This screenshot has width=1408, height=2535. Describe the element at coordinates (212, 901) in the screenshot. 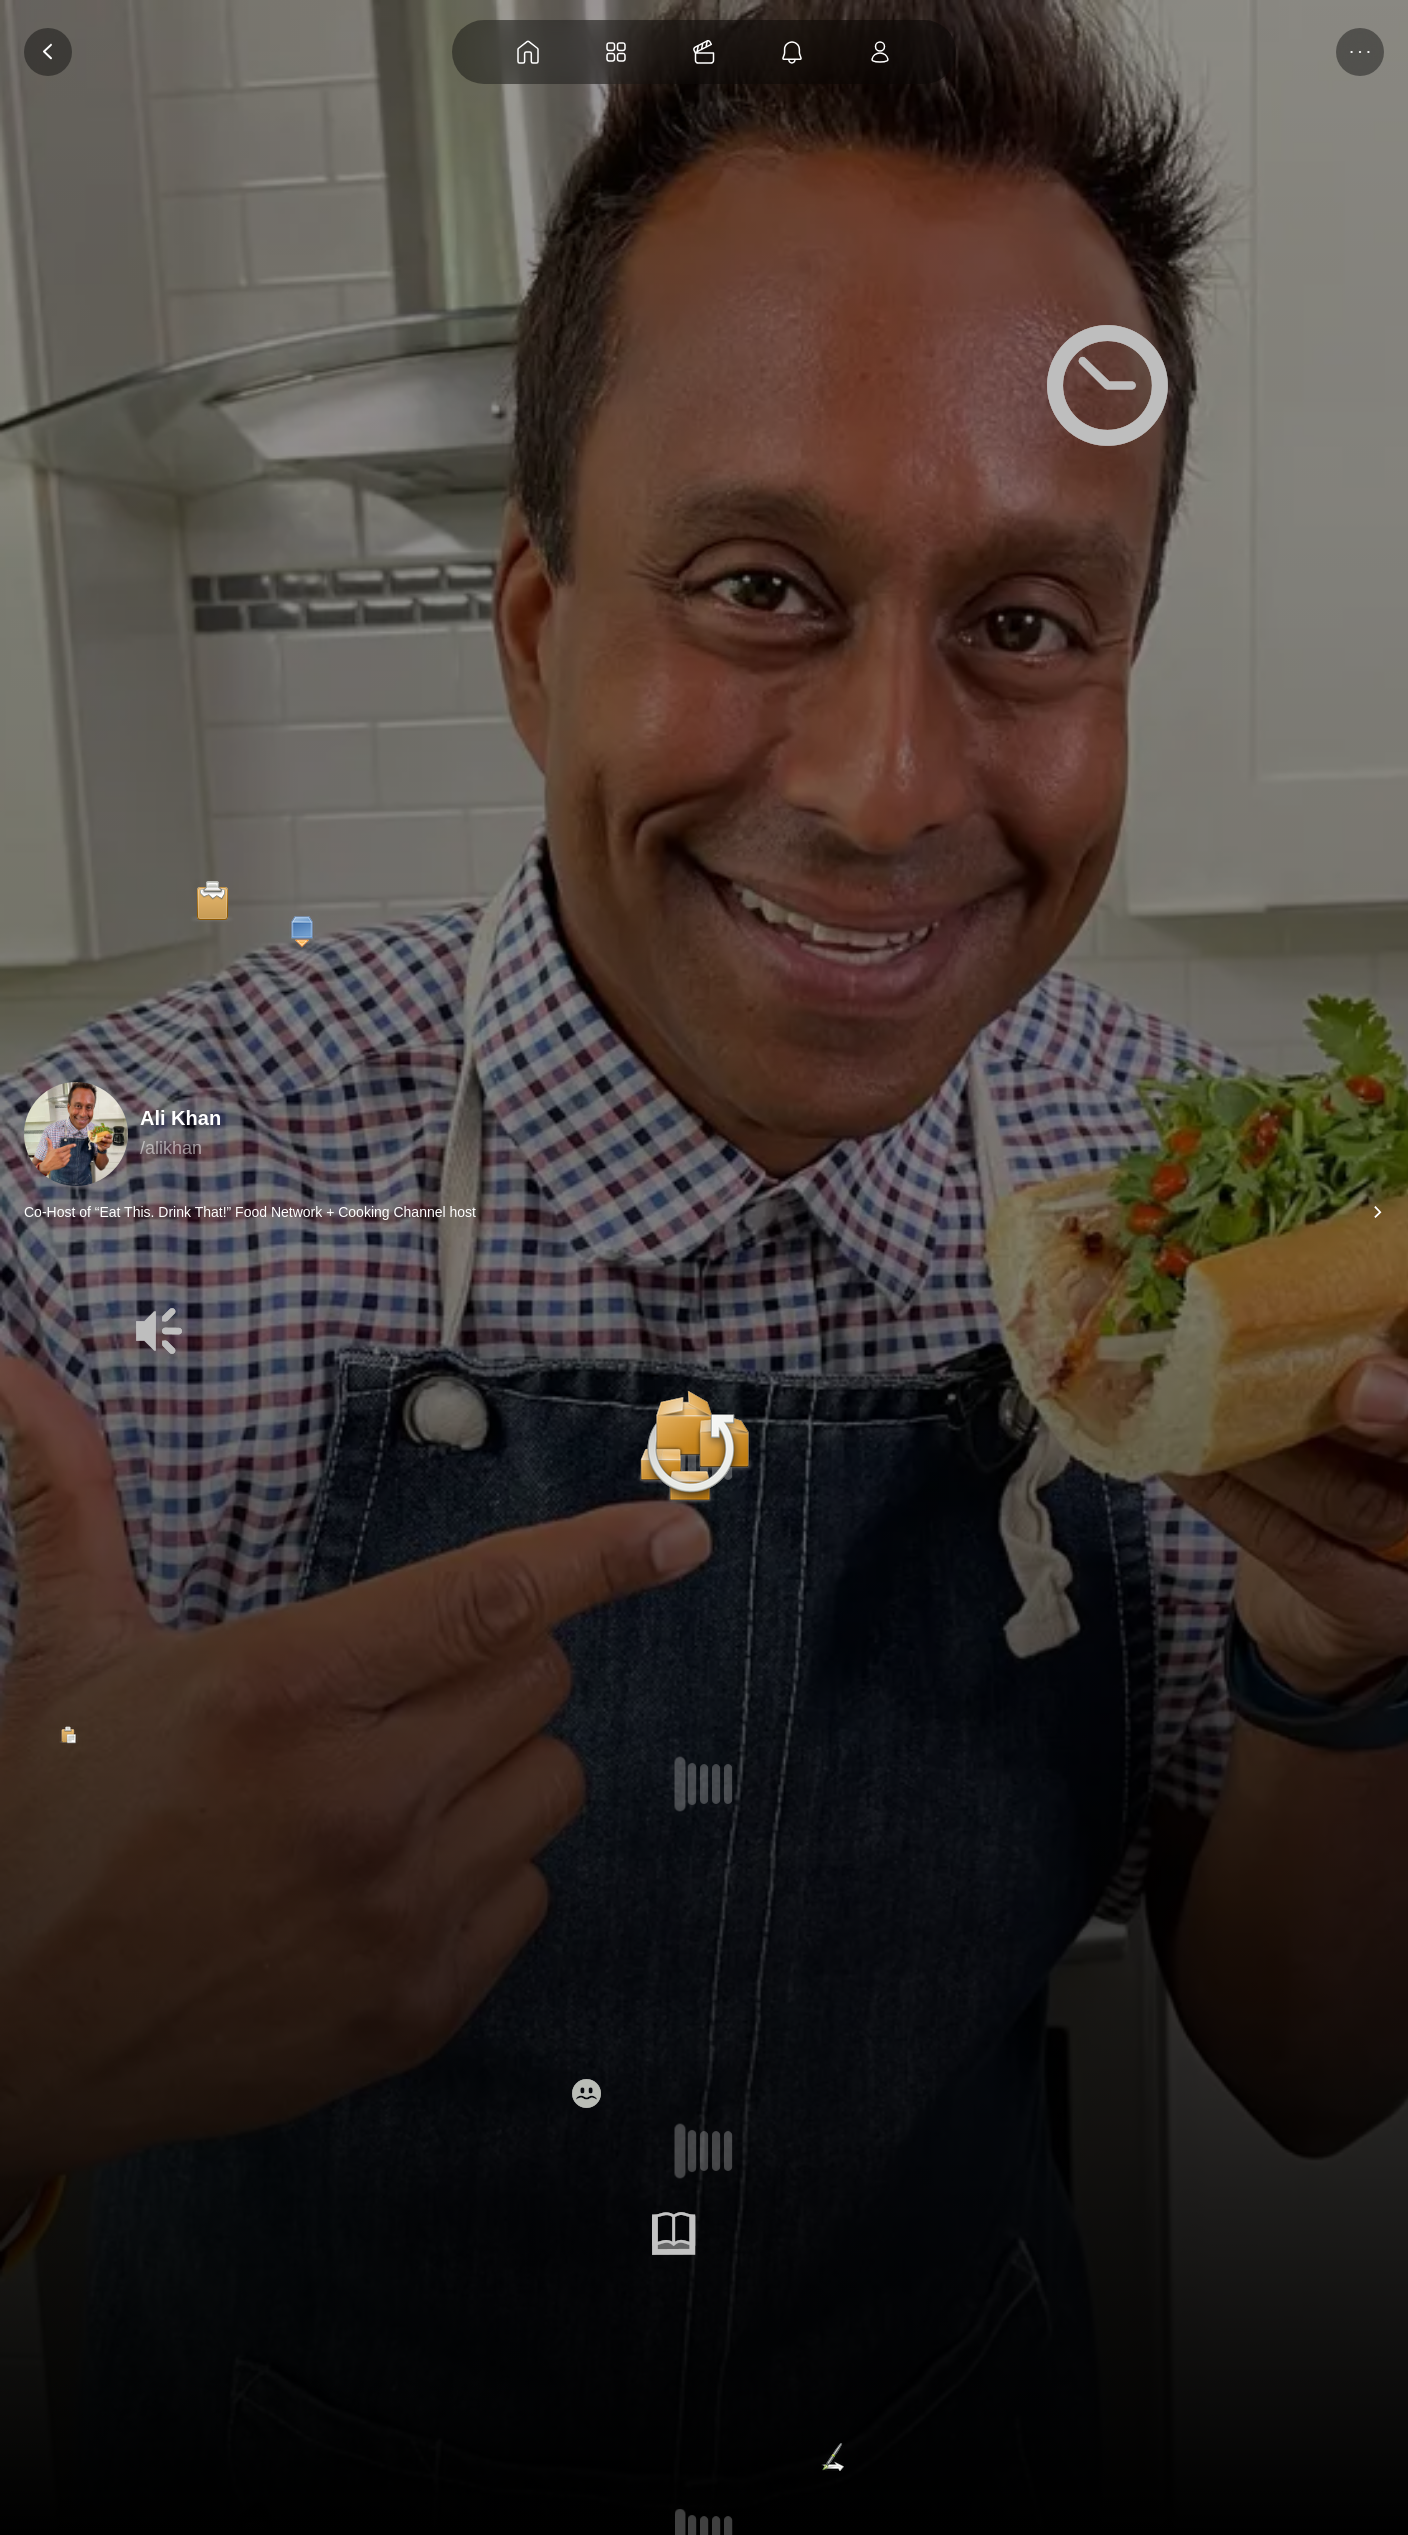

I see `indicates a task or assignment is overdue` at that location.